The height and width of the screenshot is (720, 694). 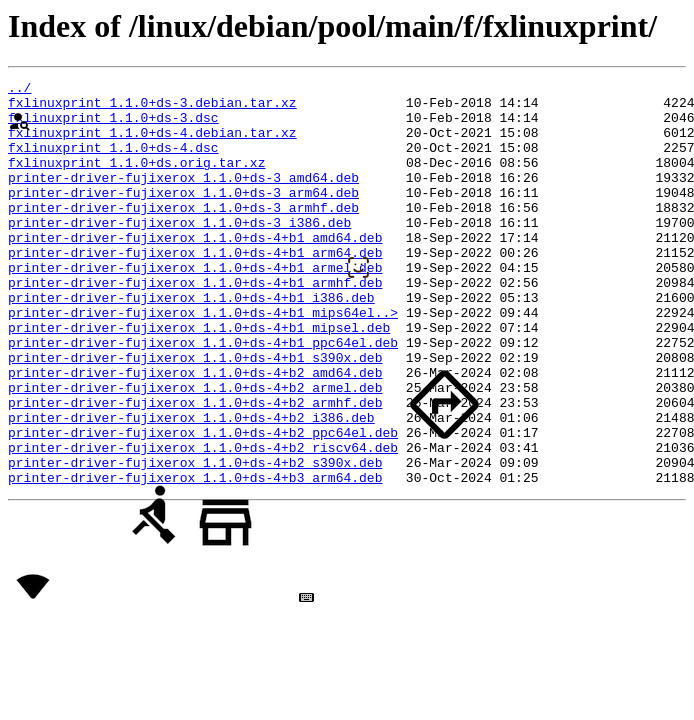 What do you see at coordinates (20, 121) in the screenshot?
I see `search for a person or contact` at bounding box center [20, 121].